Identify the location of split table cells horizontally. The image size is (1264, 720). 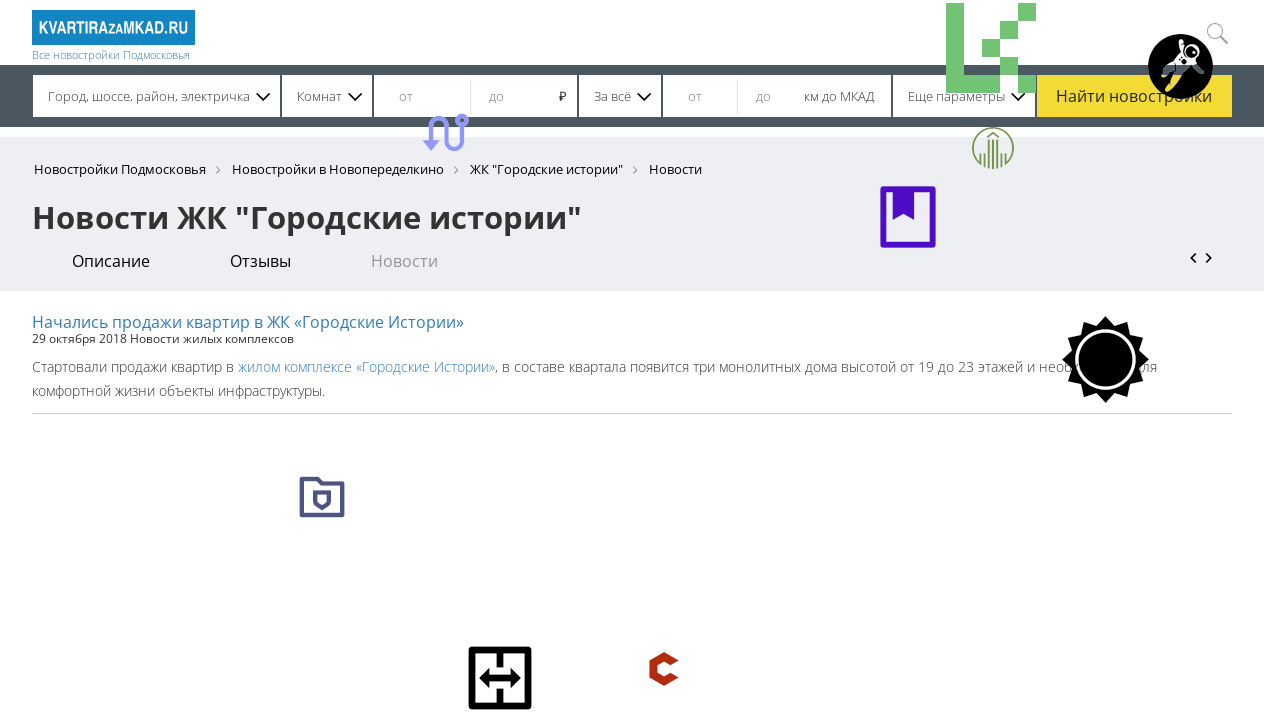
(500, 678).